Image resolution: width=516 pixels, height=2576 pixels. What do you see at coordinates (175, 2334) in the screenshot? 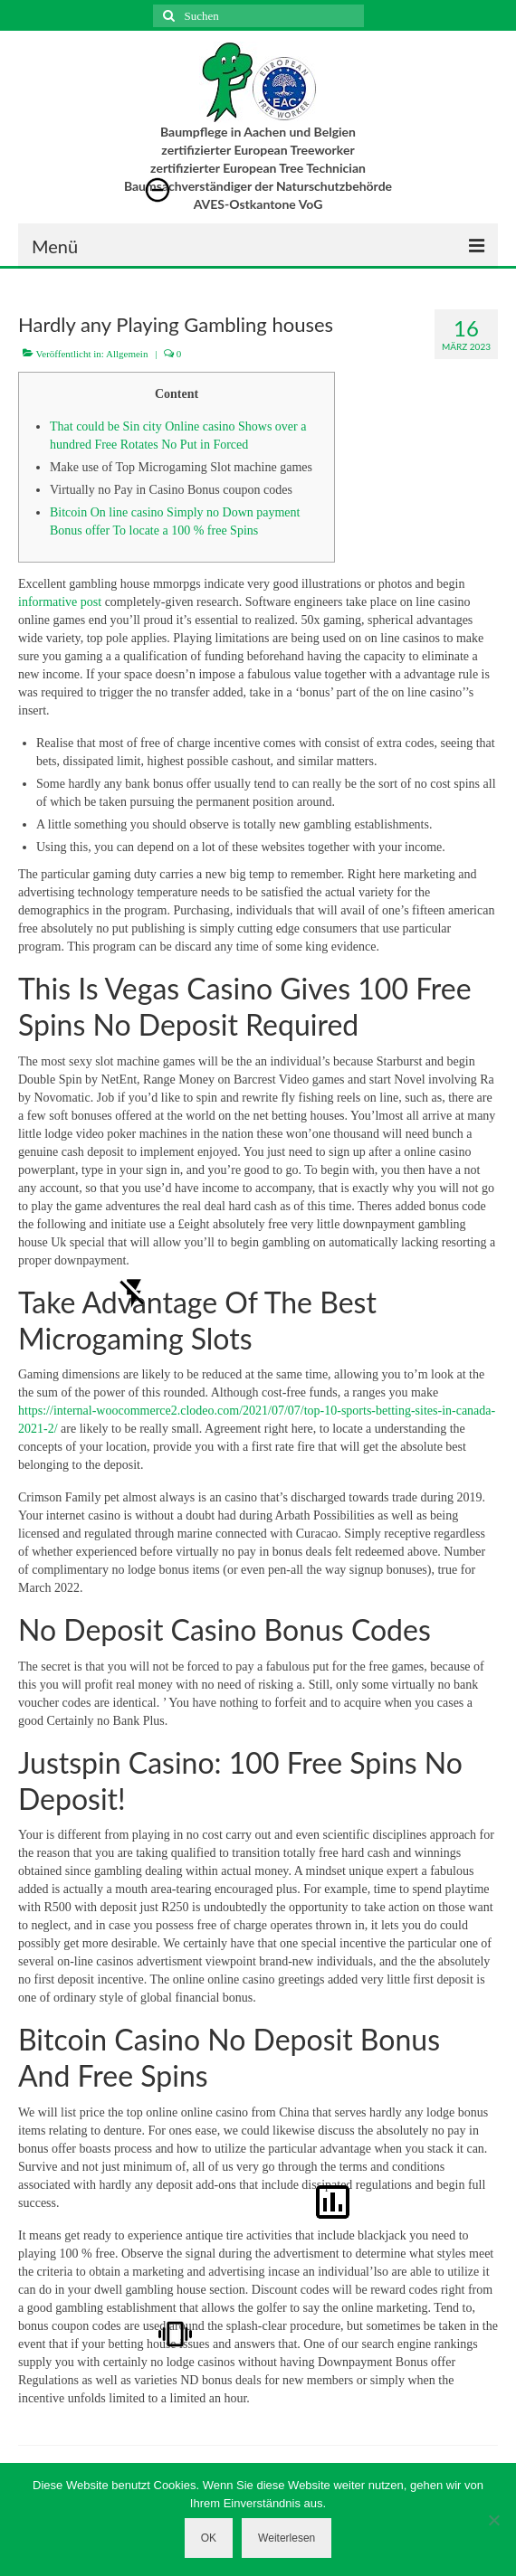
I see `enable vibration mode for notifications` at bounding box center [175, 2334].